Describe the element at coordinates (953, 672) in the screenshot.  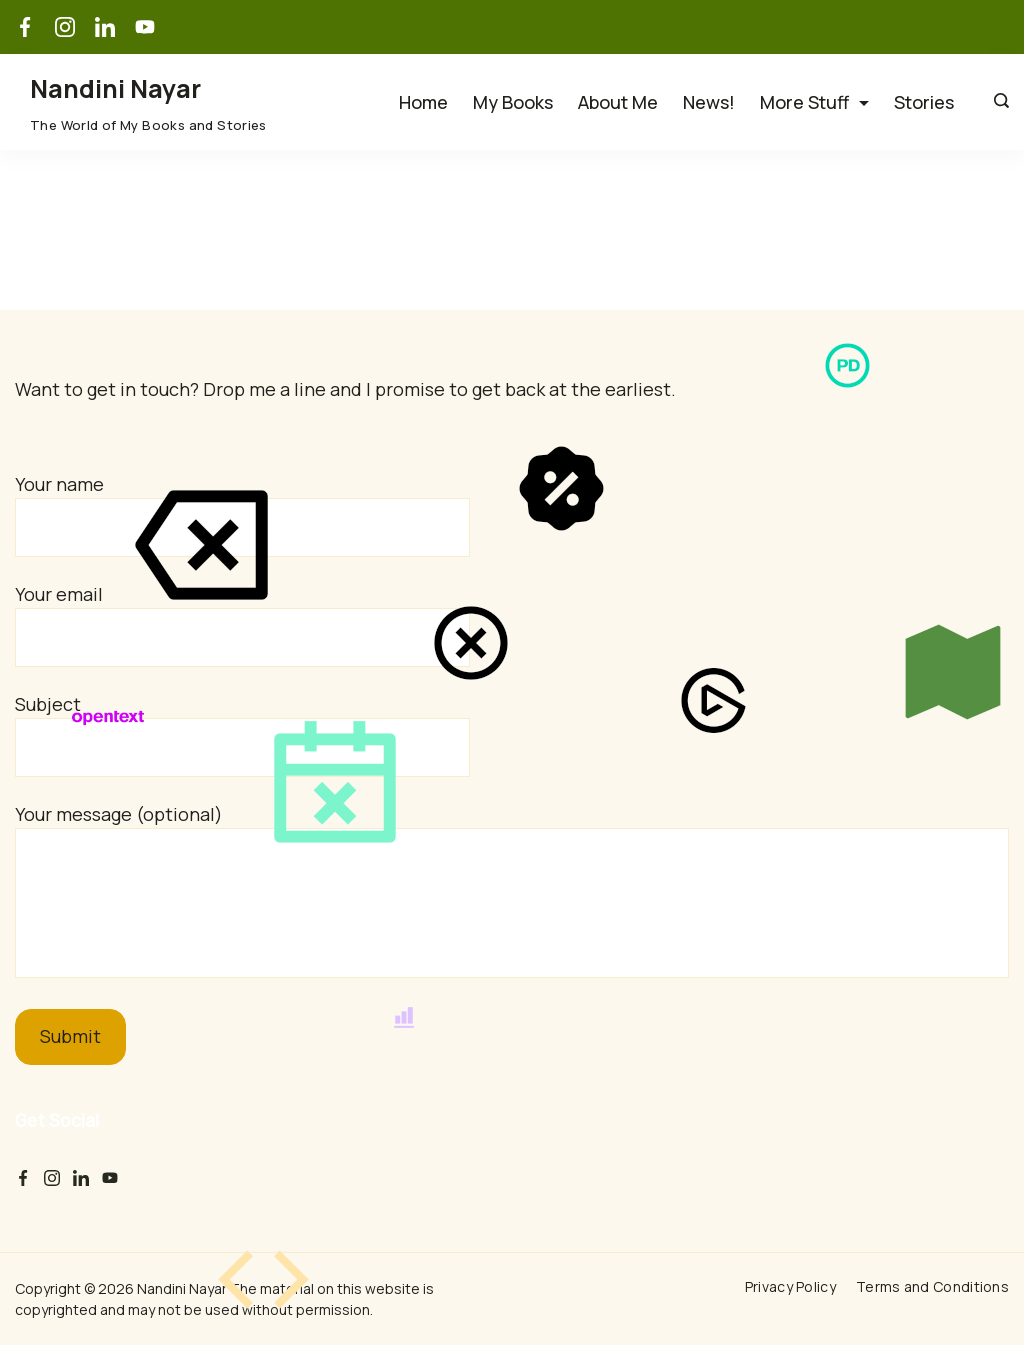
I see `open map view` at that location.